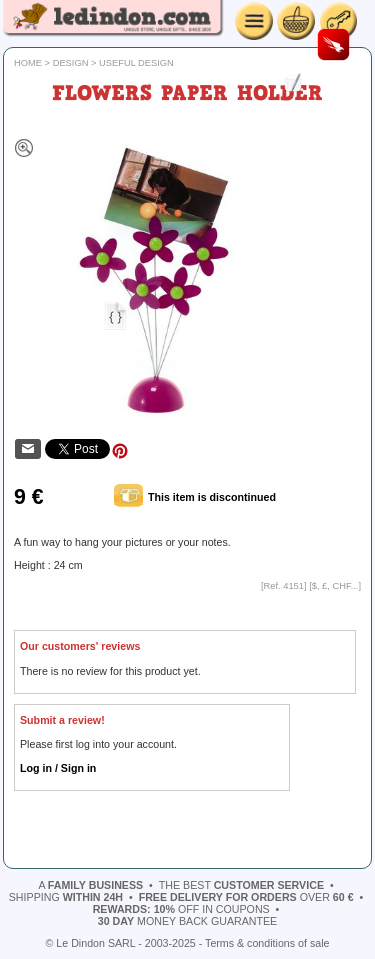 The width and height of the screenshot is (375, 959). Describe the element at coordinates (293, 83) in the screenshot. I see `open TextEdit to create or edit documents` at that location.